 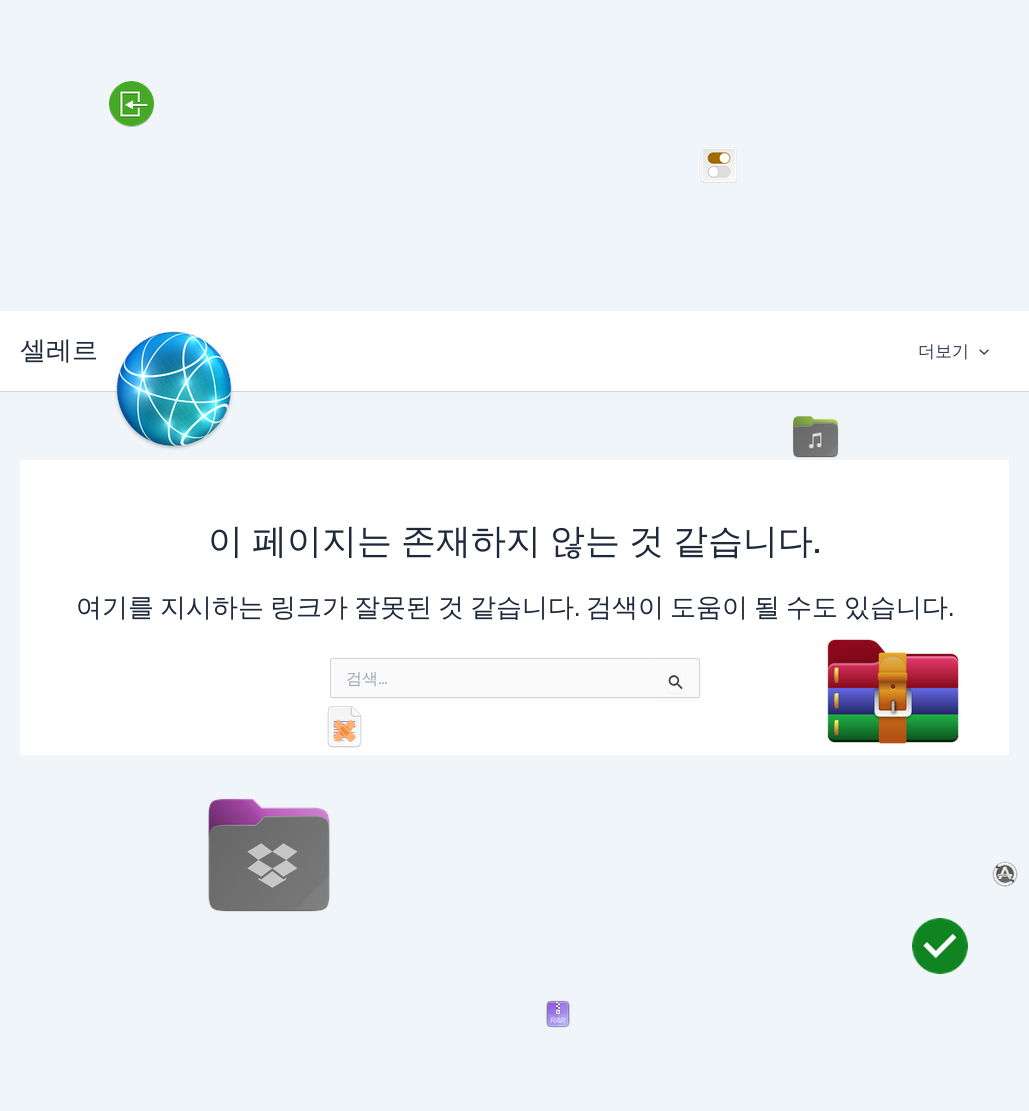 What do you see at coordinates (174, 389) in the screenshot?
I see `open network browser to view connected devices` at bounding box center [174, 389].